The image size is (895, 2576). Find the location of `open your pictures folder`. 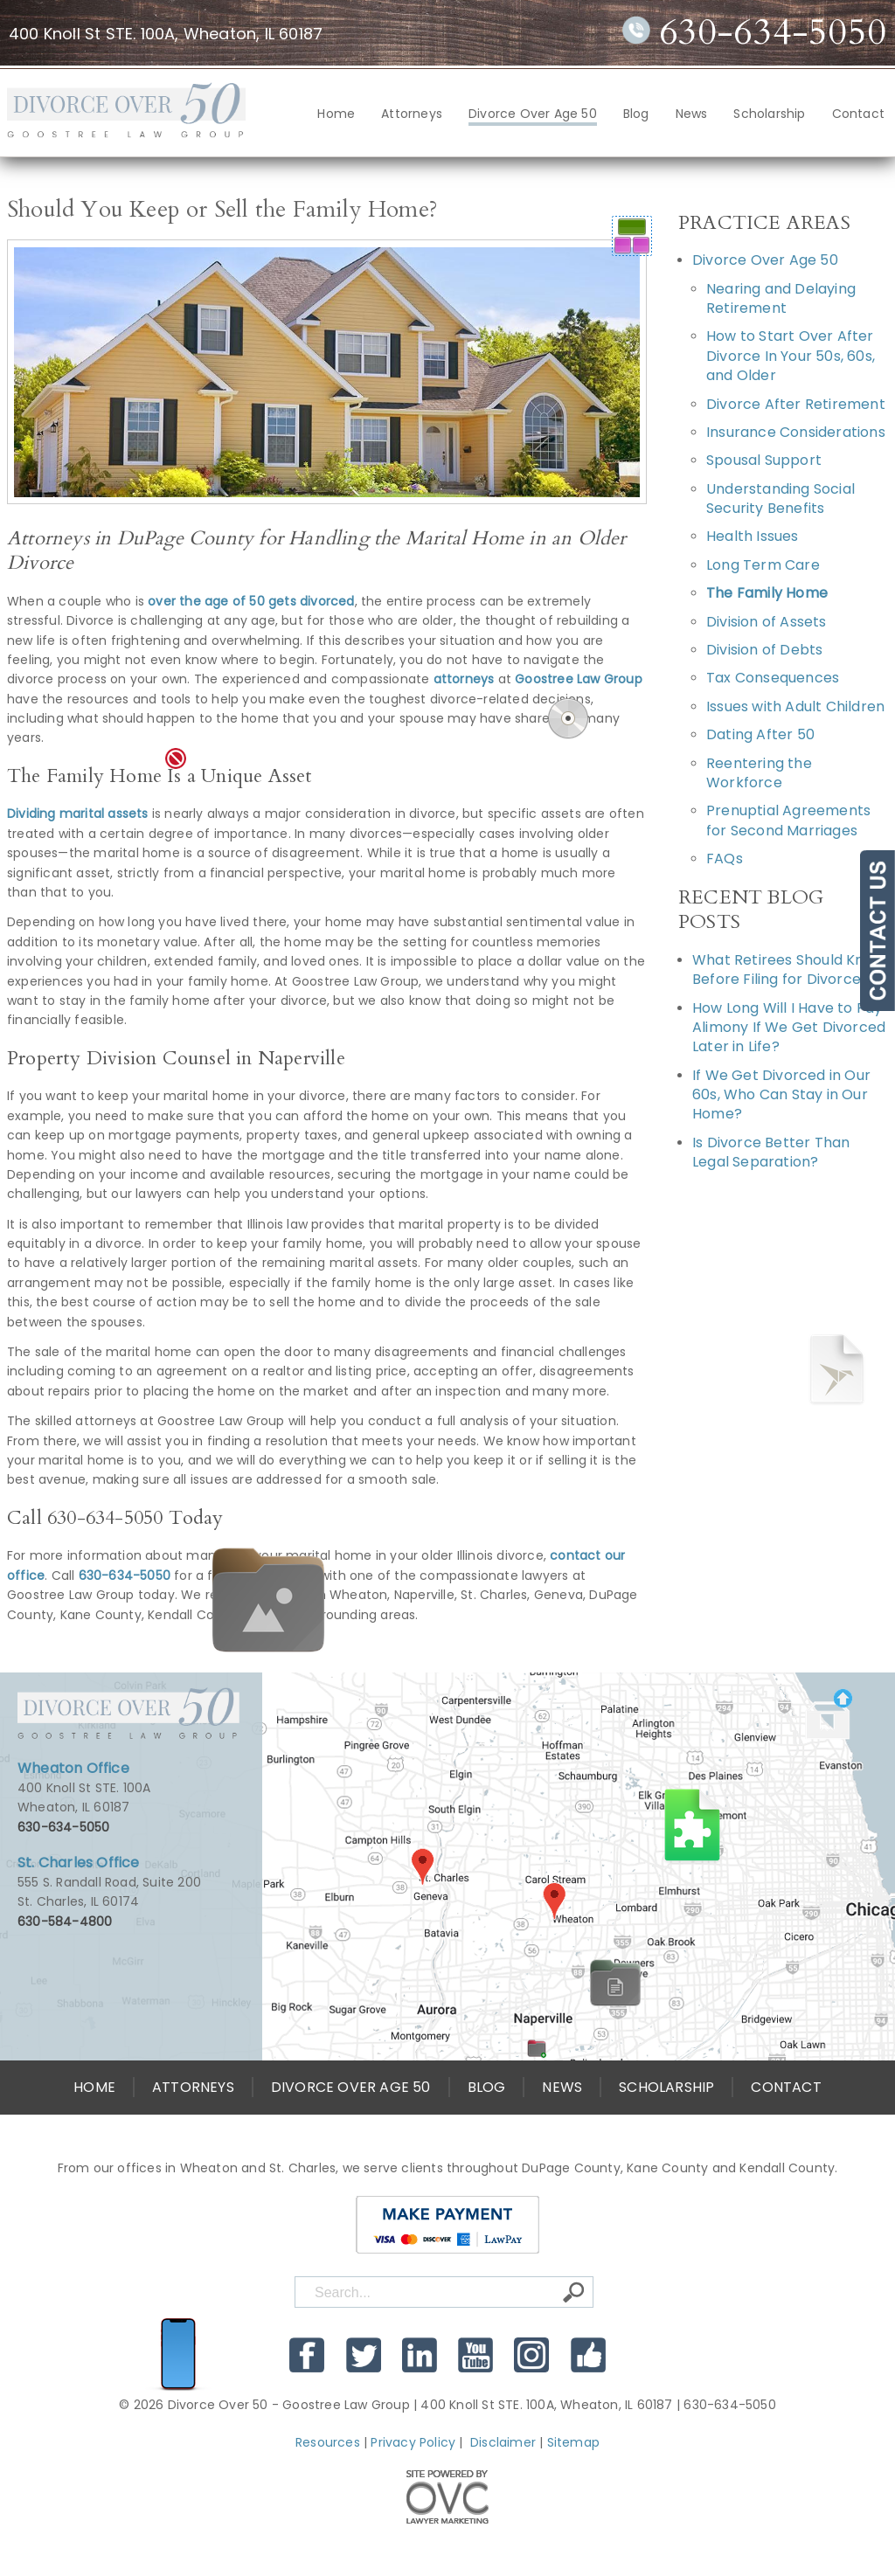

open your pictures folder is located at coordinates (268, 1600).